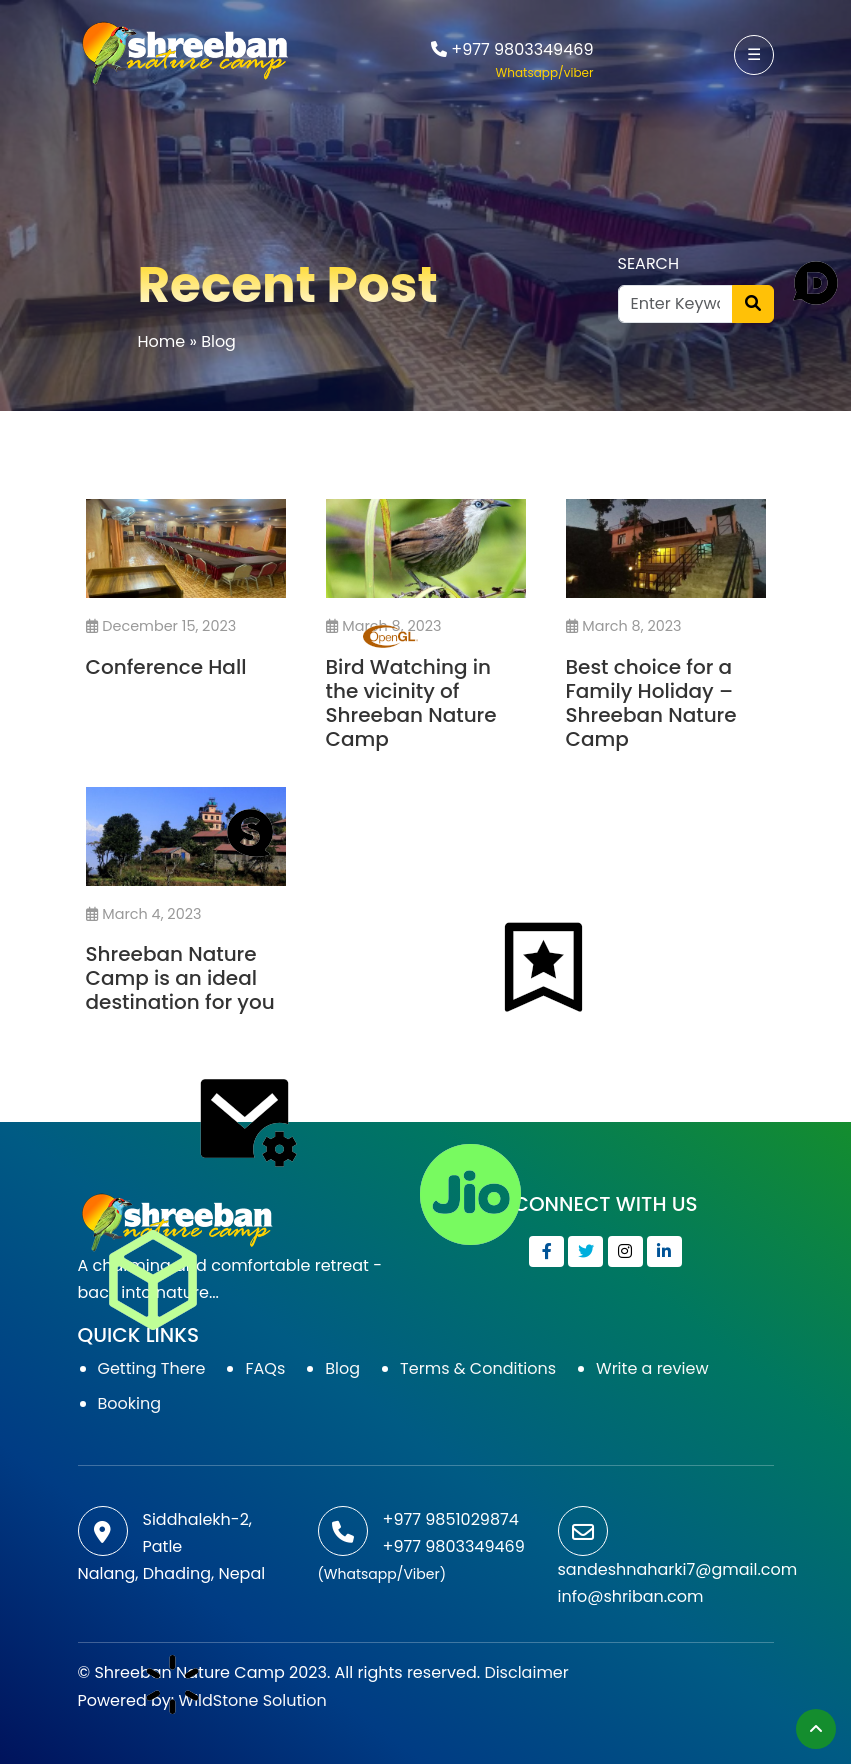 The image size is (851, 1764). What do you see at coordinates (153, 1280) in the screenshot?
I see `open Hack The Box platform` at bounding box center [153, 1280].